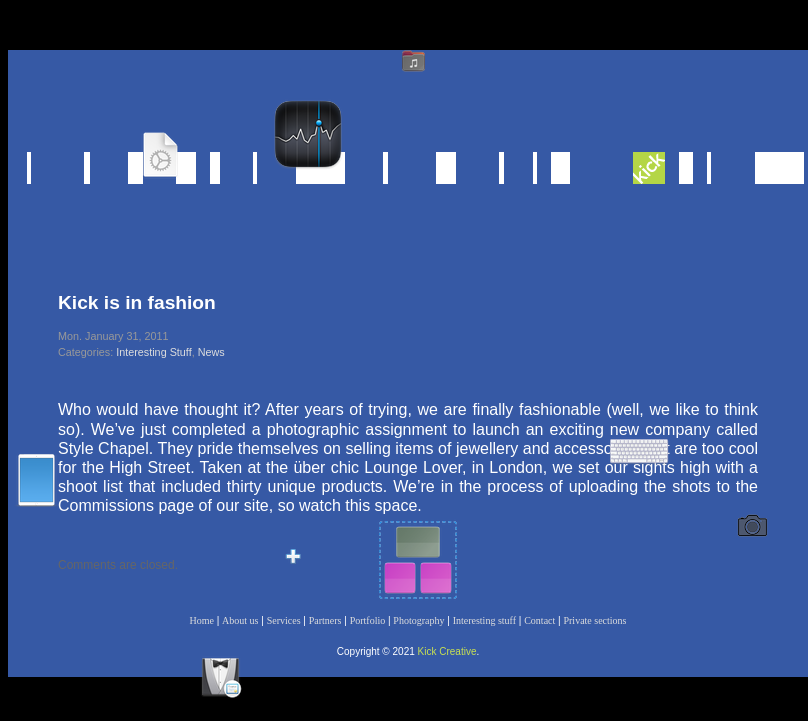  Describe the element at coordinates (36, 480) in the screenshot. I see `iPad Air with cellular connectivity` at that location.